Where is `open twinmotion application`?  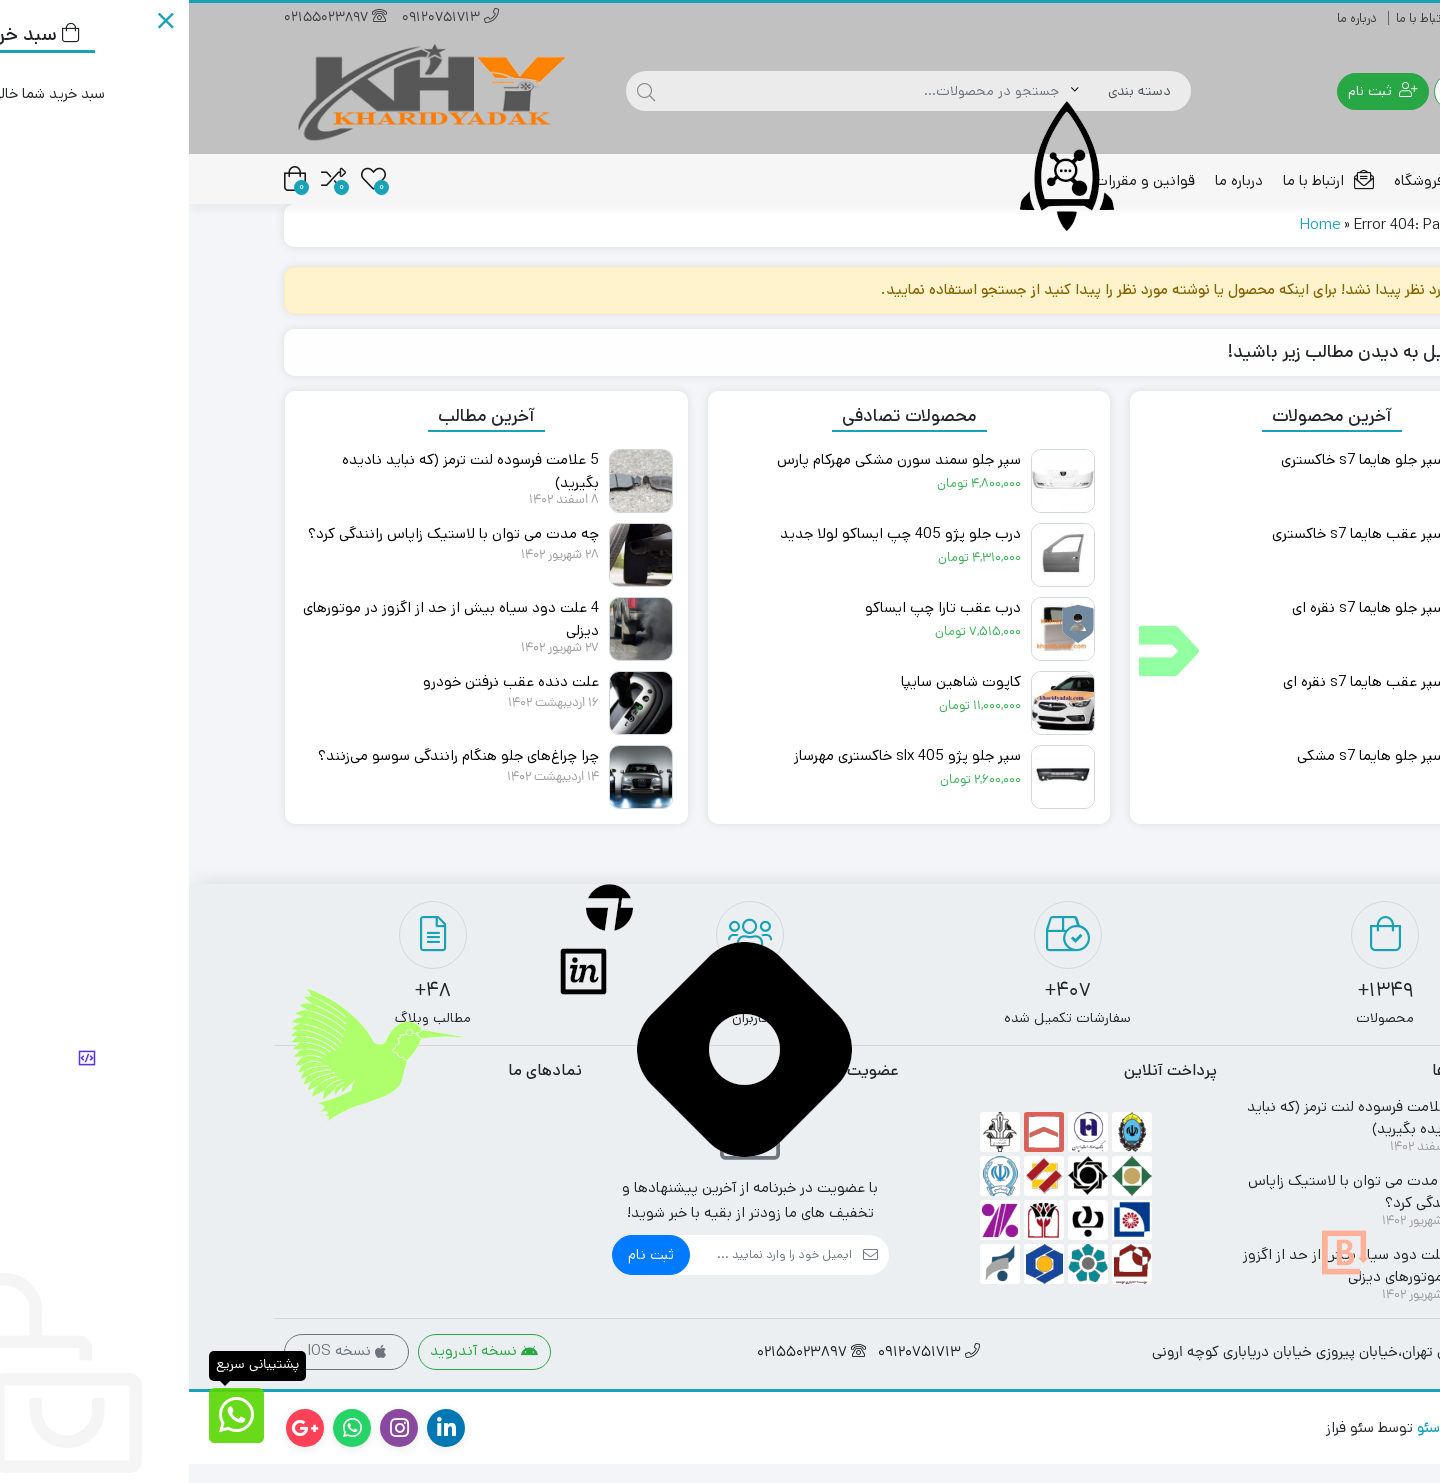
open twinmotion application is located at coordinates (609, 907).